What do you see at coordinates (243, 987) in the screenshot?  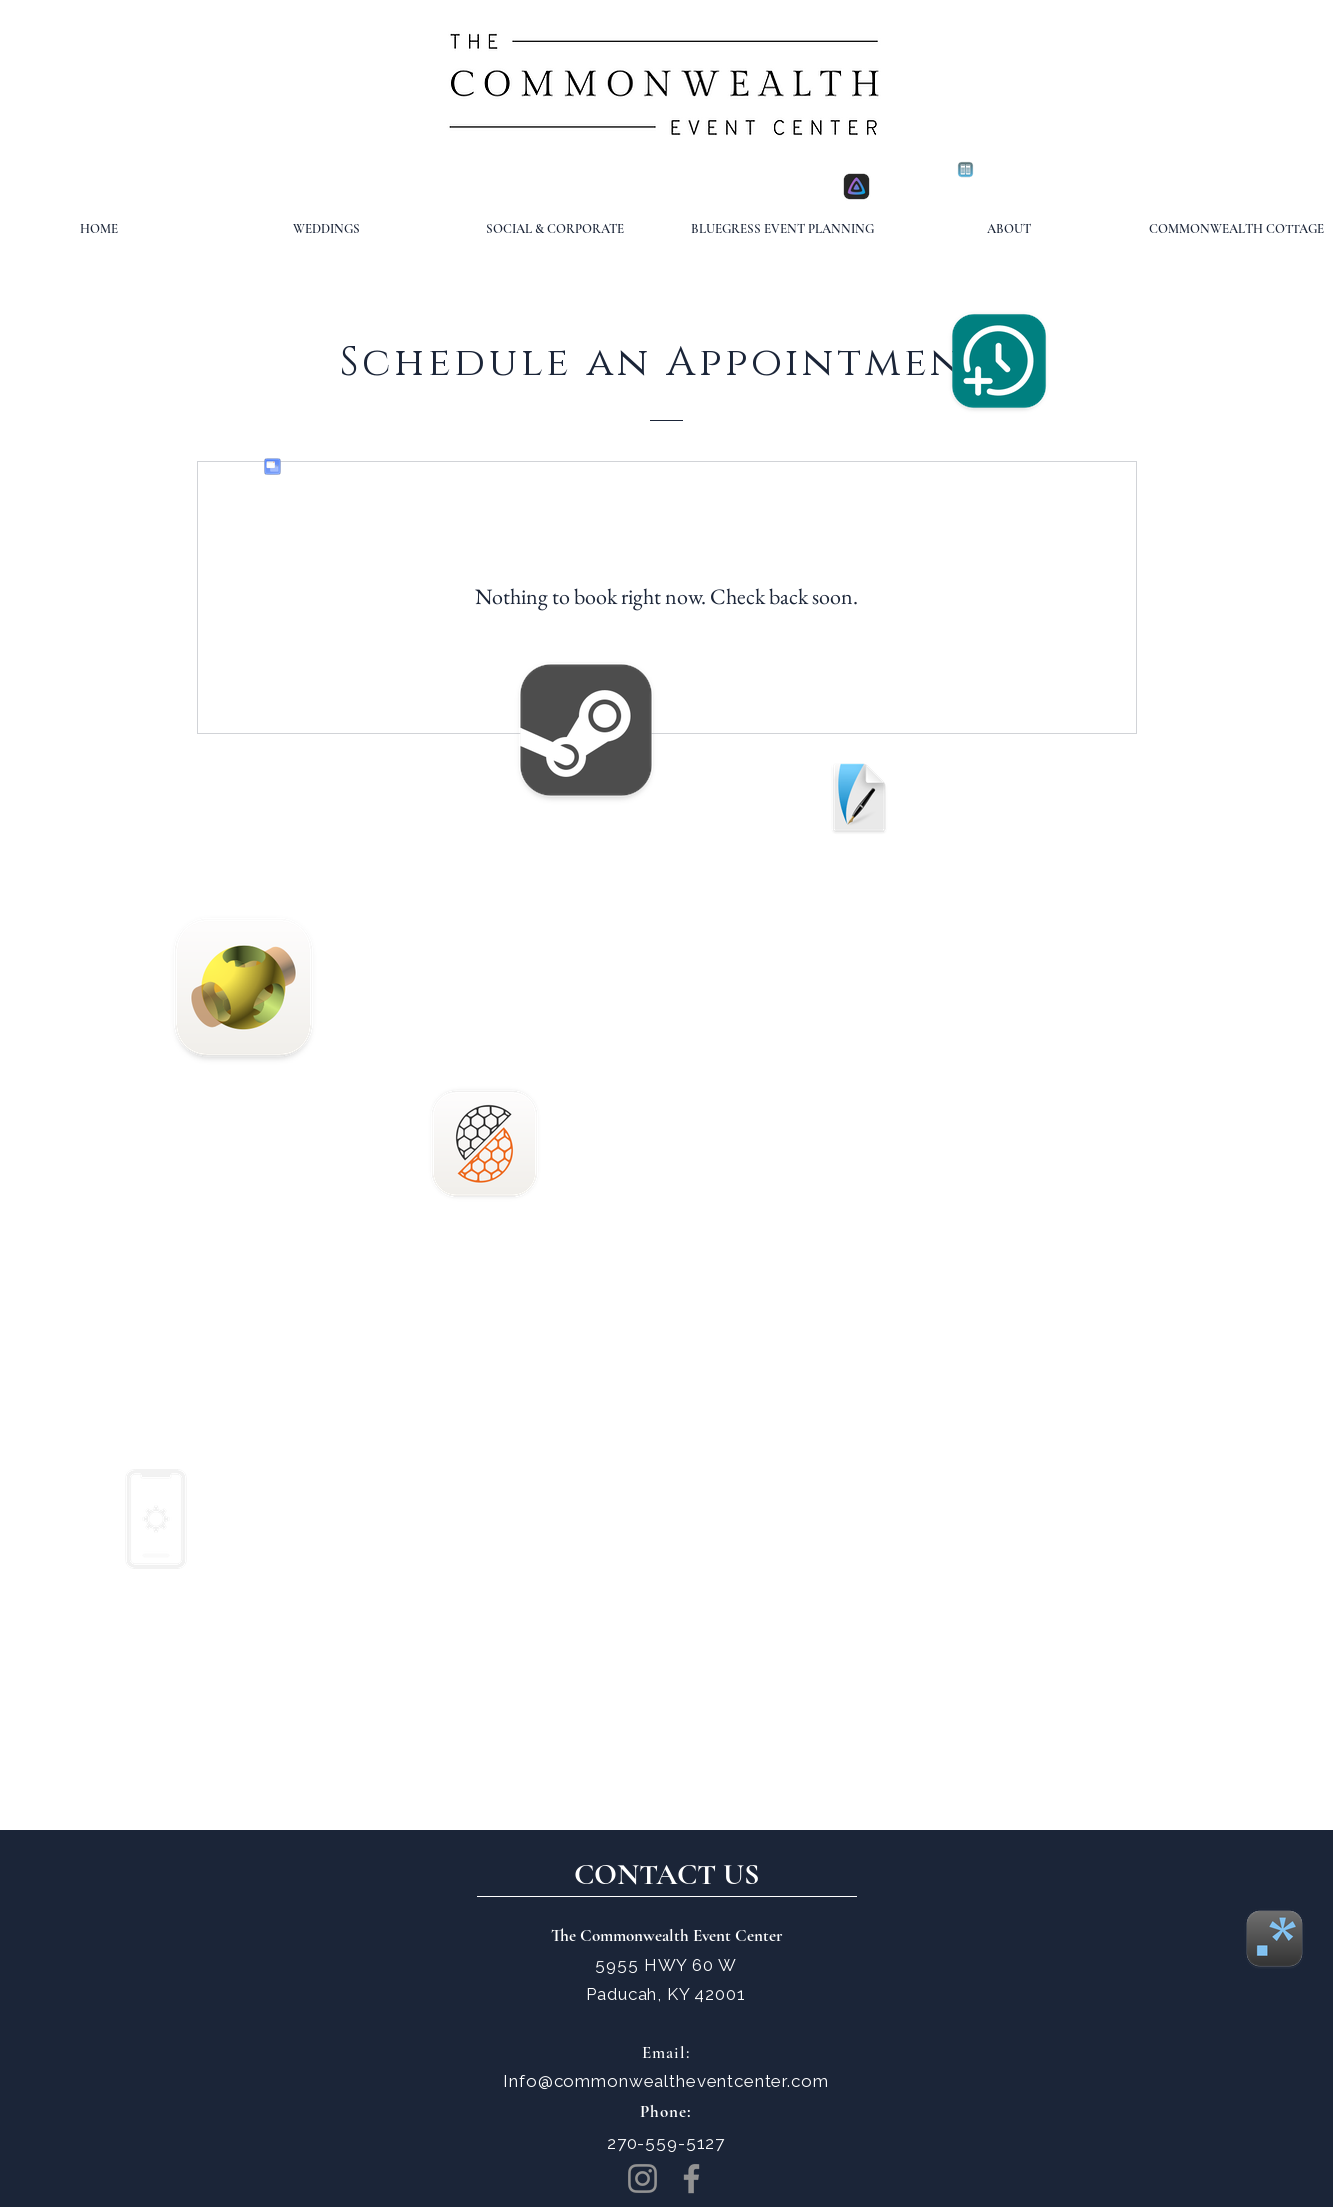 I see `open openscad 3d modeling application` at bounding box center [243, 987].